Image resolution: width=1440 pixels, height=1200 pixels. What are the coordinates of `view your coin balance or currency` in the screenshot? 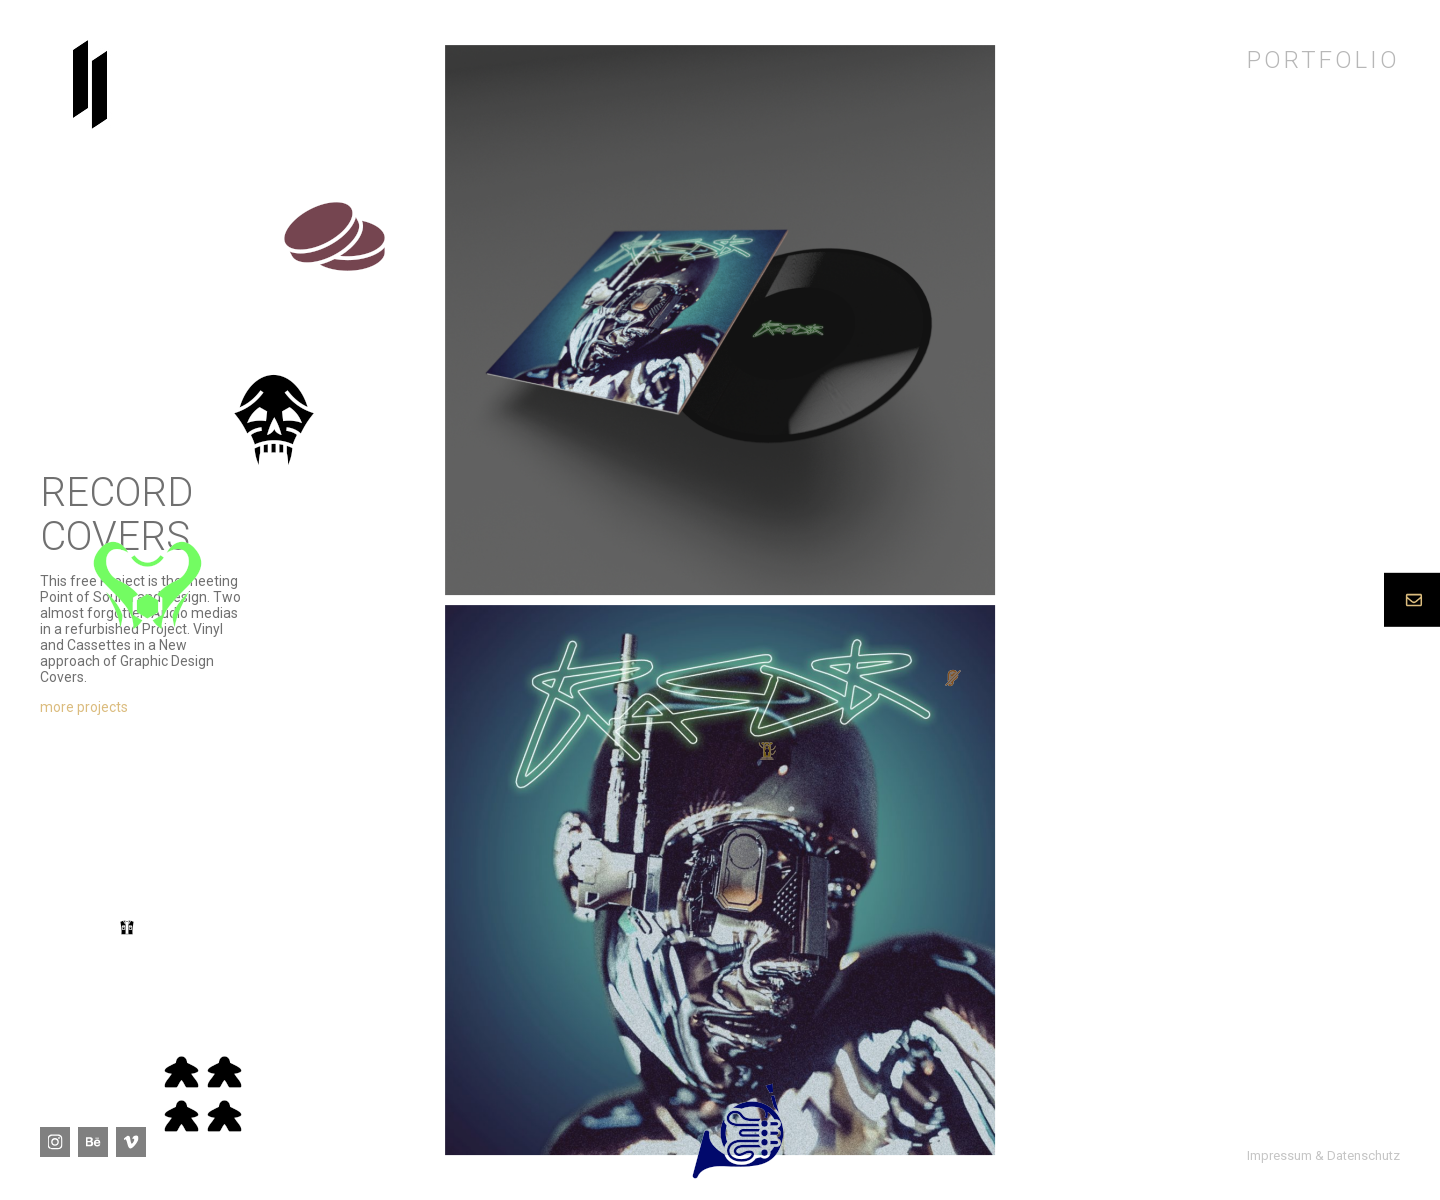 It's located at (334, 236).